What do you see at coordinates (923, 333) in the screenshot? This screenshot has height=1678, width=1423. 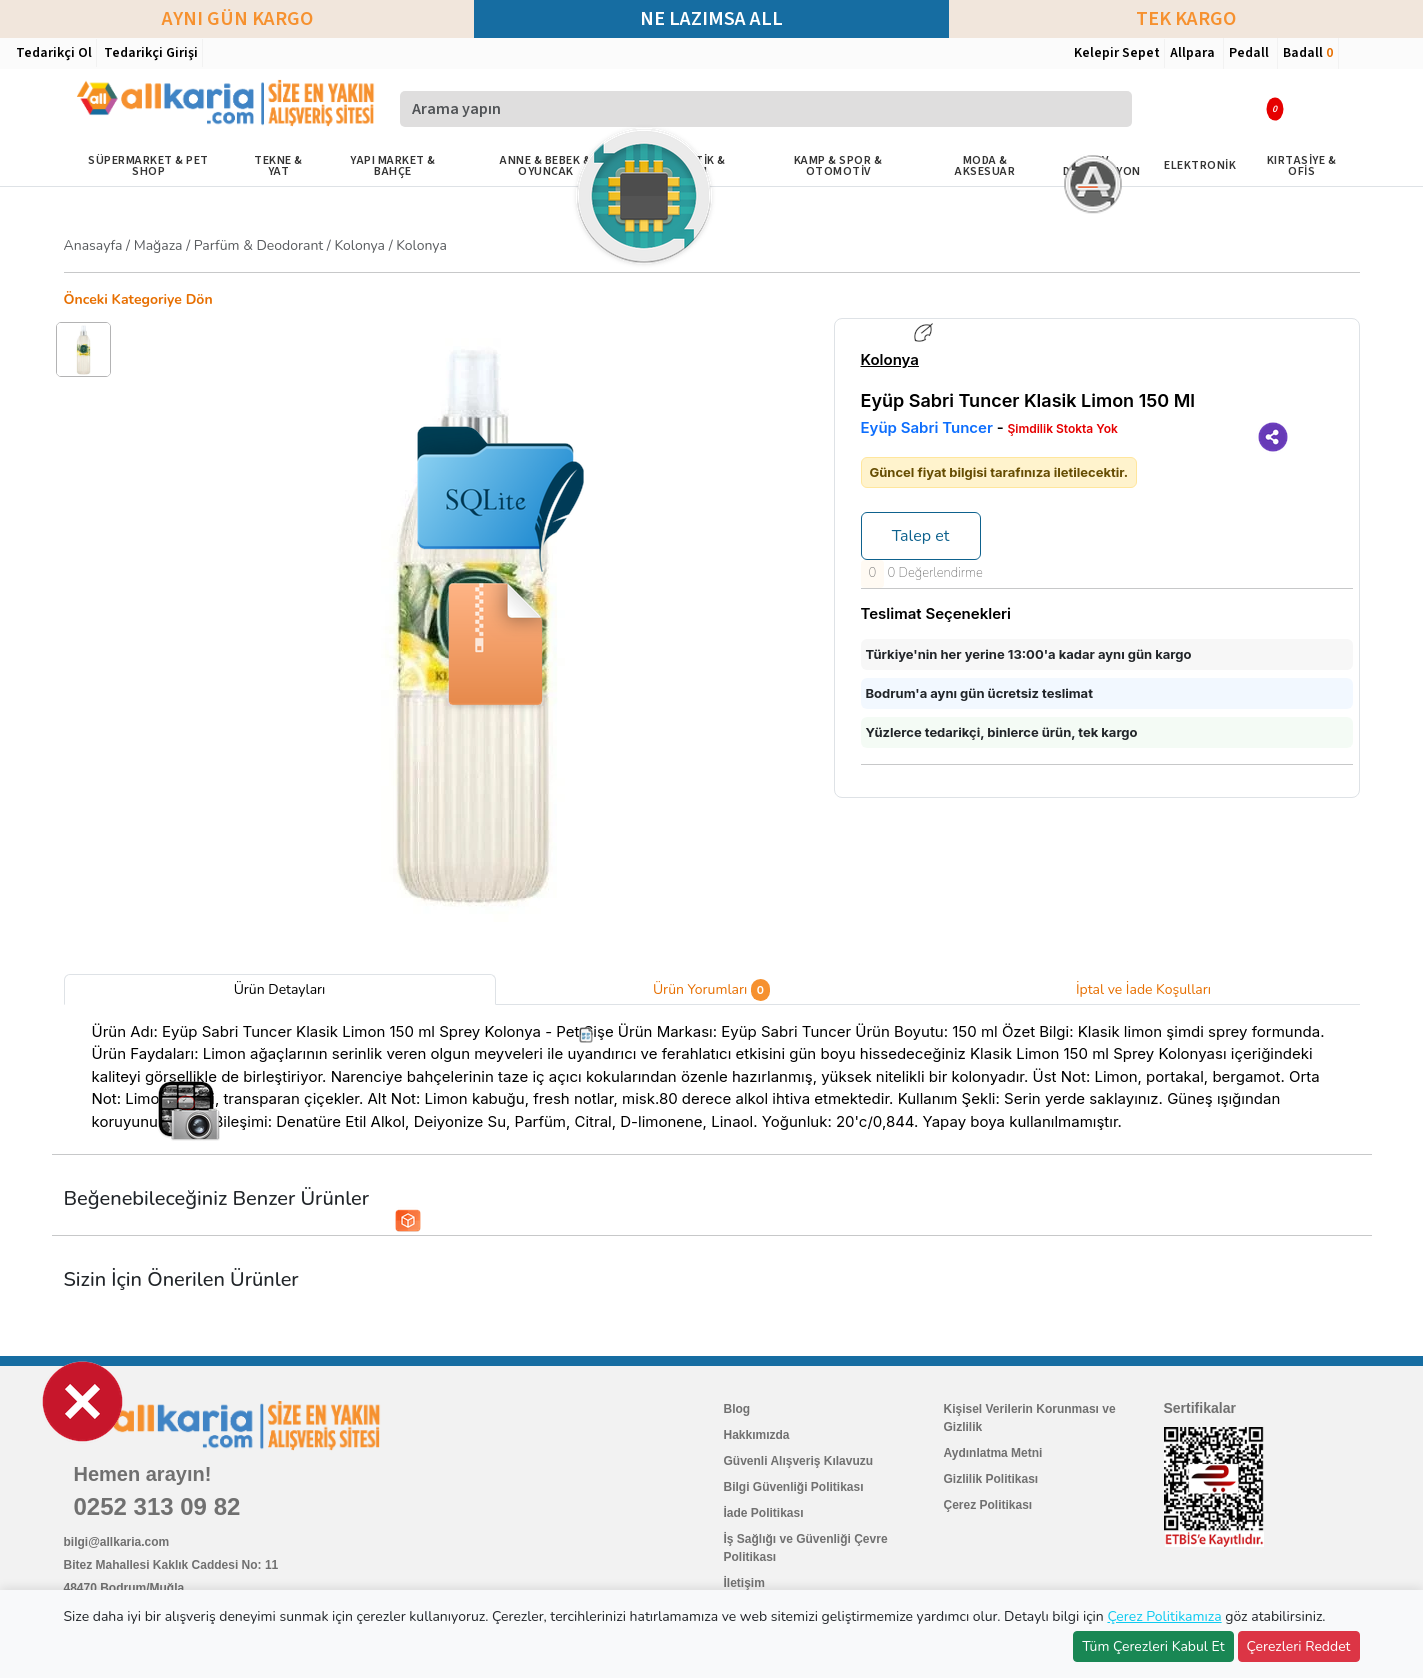 I see `access nature and plant emoji category` at bounding box center [923, 333].